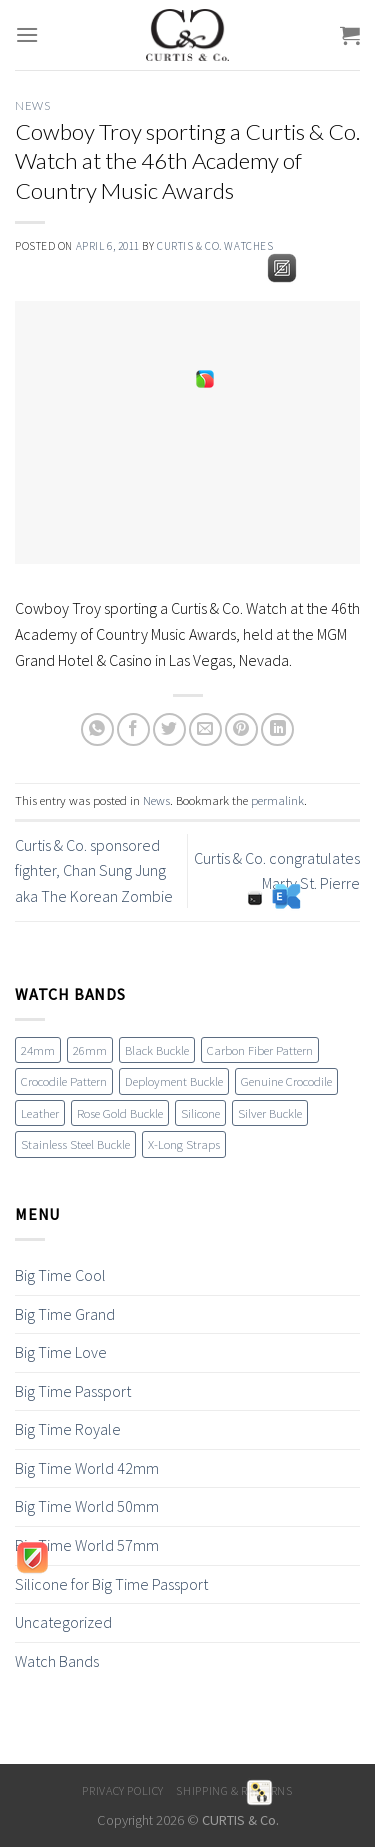  I want to click on open firewall configuration settings, so click(32, 1557).